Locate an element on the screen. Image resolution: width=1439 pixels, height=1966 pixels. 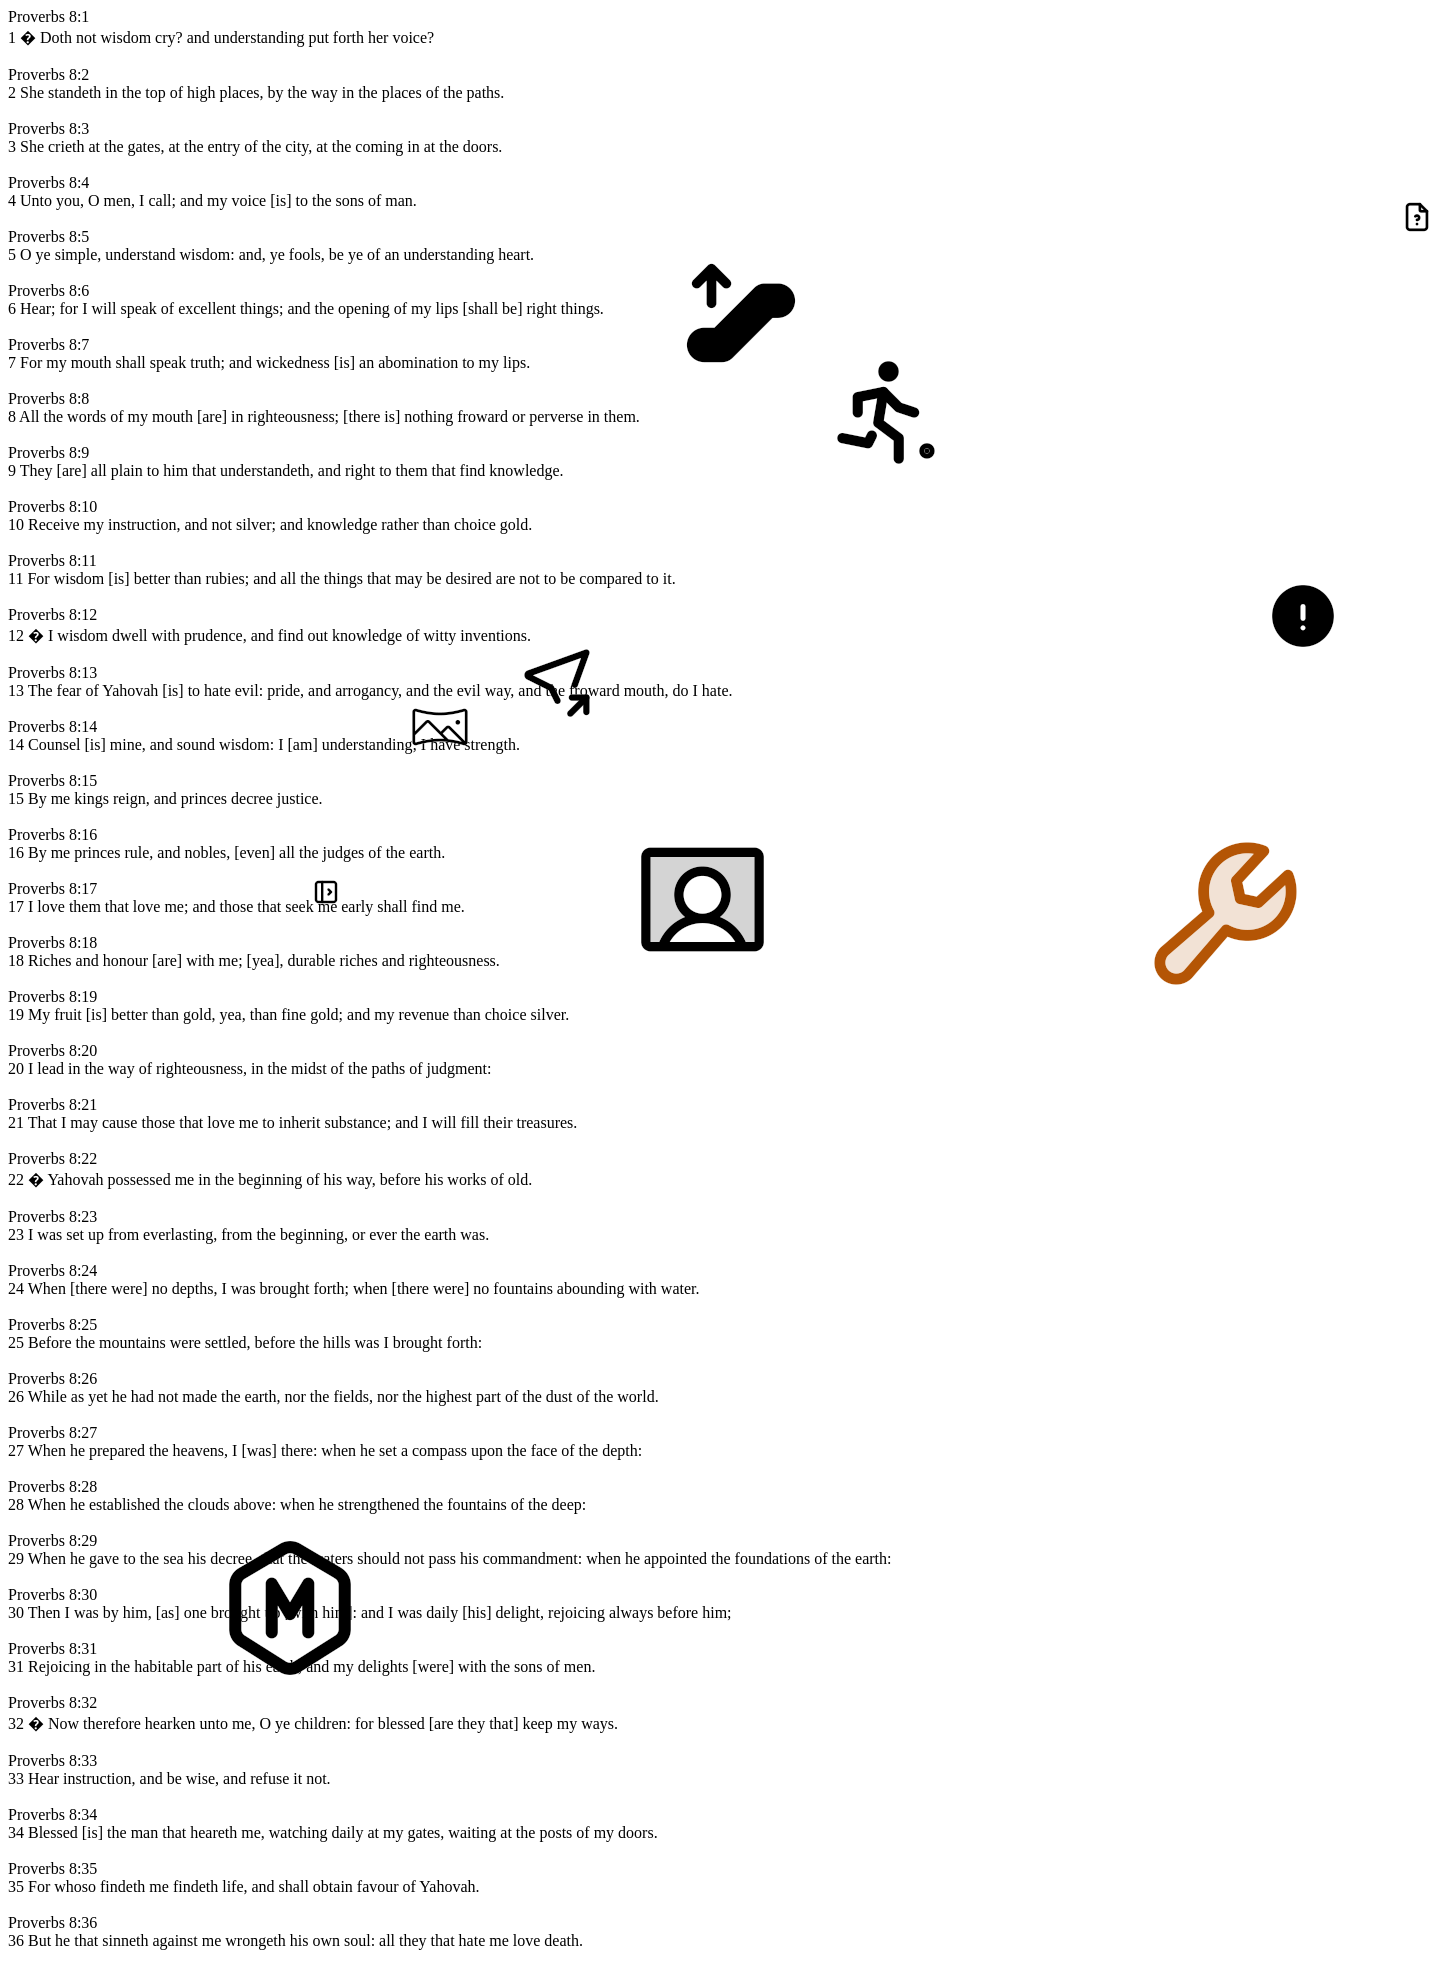
expand the left sidebar is located at coordinates (326, 892).